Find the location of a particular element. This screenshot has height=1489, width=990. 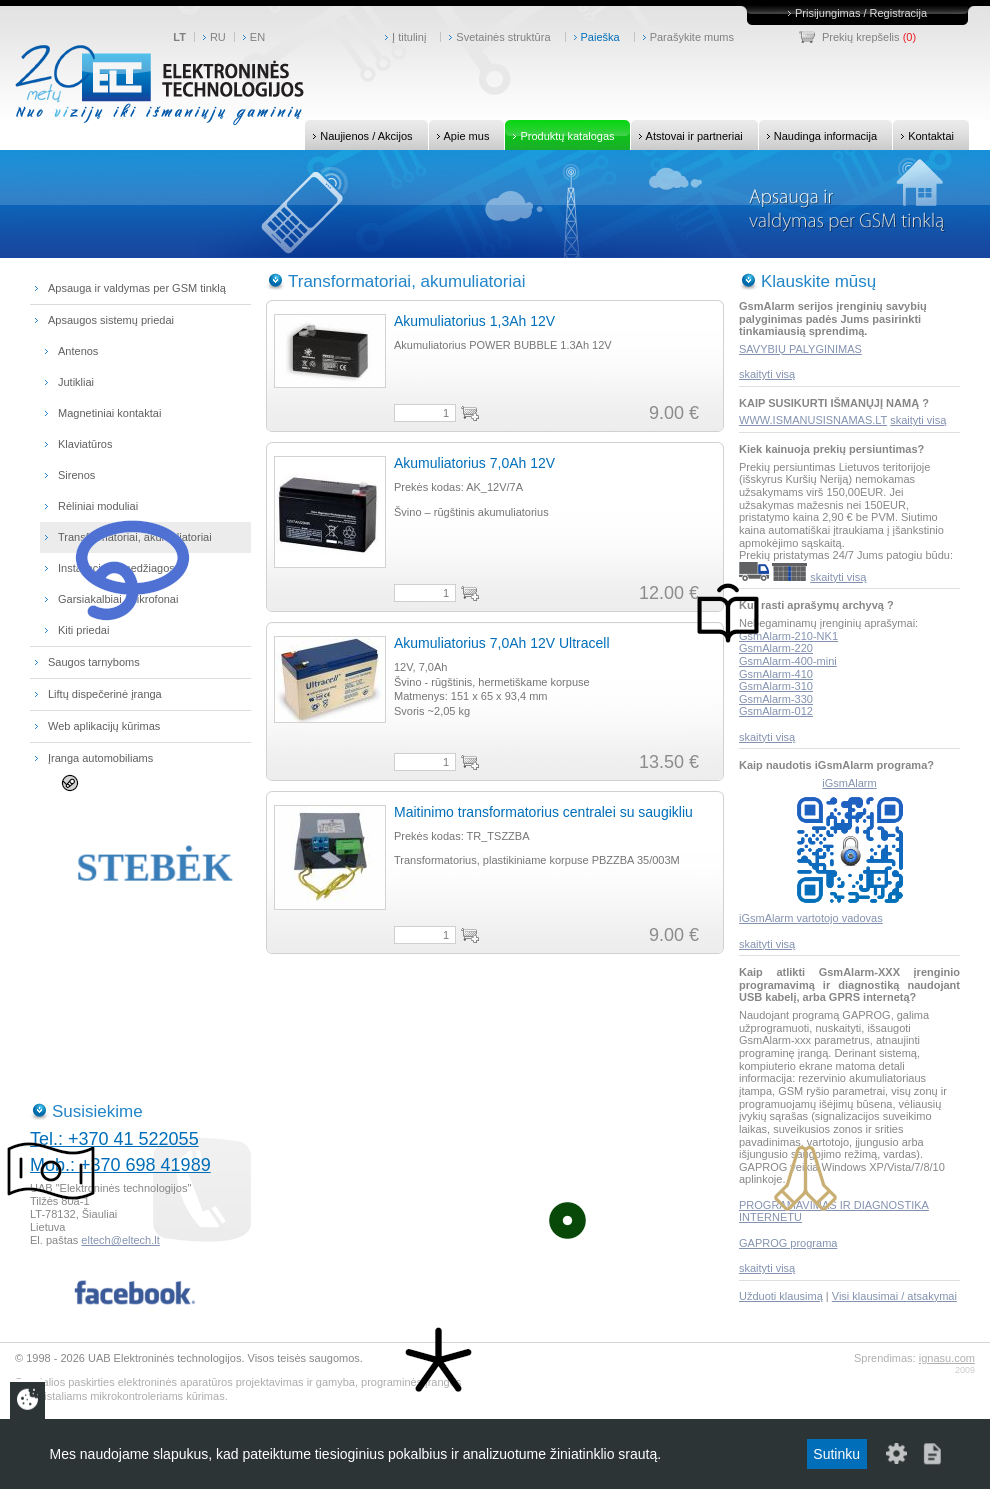

freehand selection tool is located at coordinates (132, 565).